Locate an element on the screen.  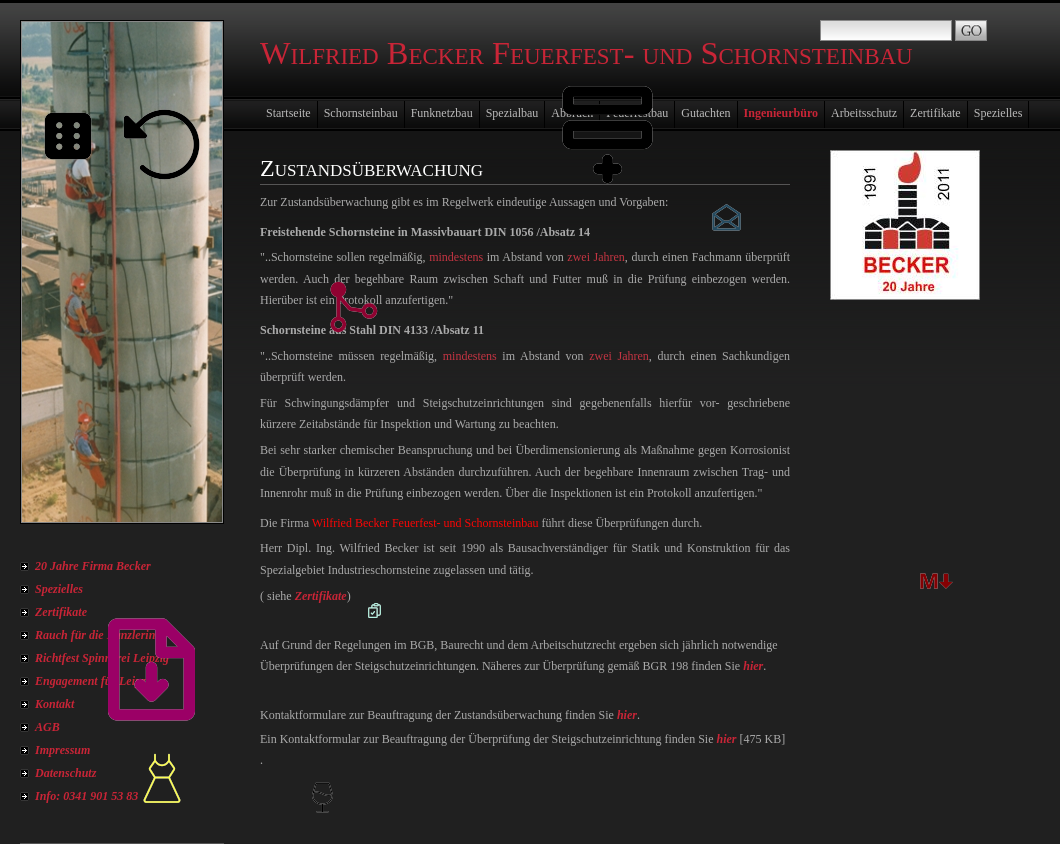
download file is located at coordinates (151, 669).